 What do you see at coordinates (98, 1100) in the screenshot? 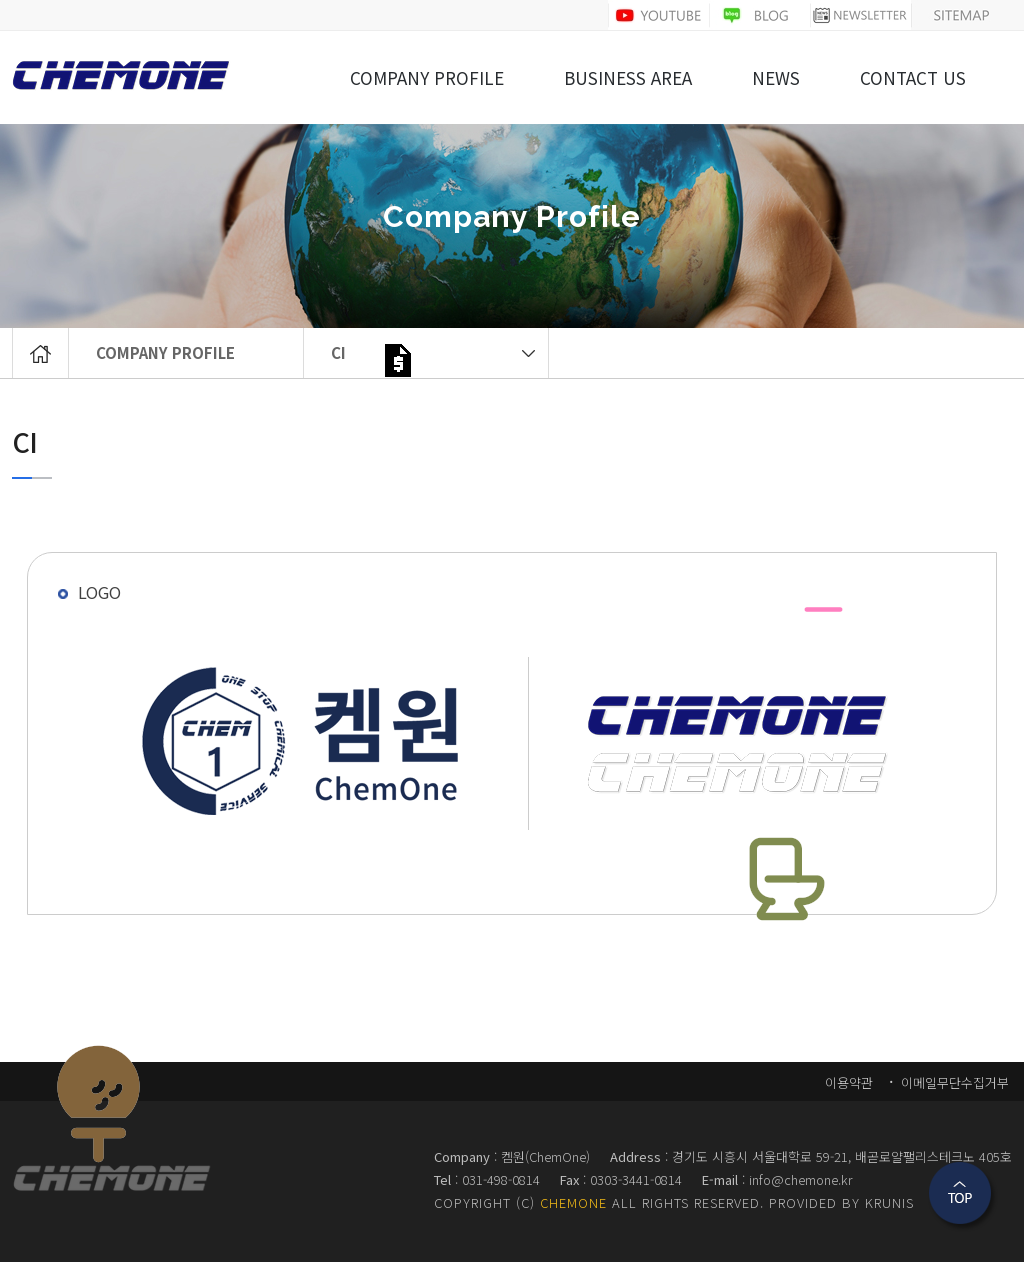
I see `access golf or sports-related features` at bounding box center [98, 1100].